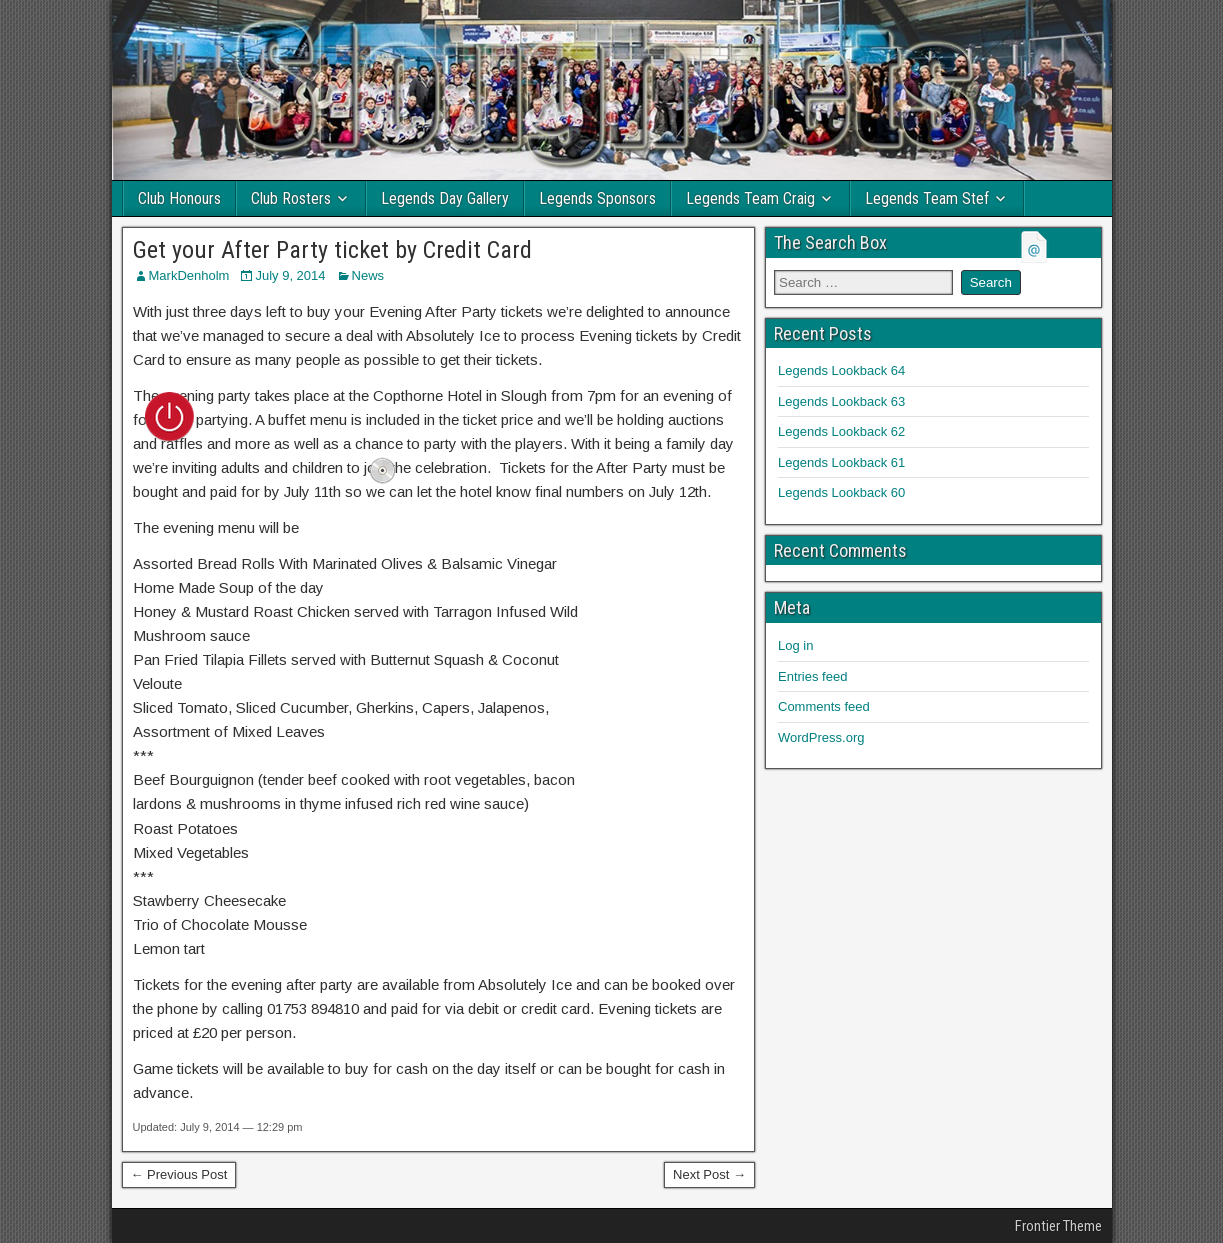 This screenshot has height=1243, width=1223. Describe the element at coordinates (382, 470) in the screenshot. I see `access DVD or optical disc drive` at that location.